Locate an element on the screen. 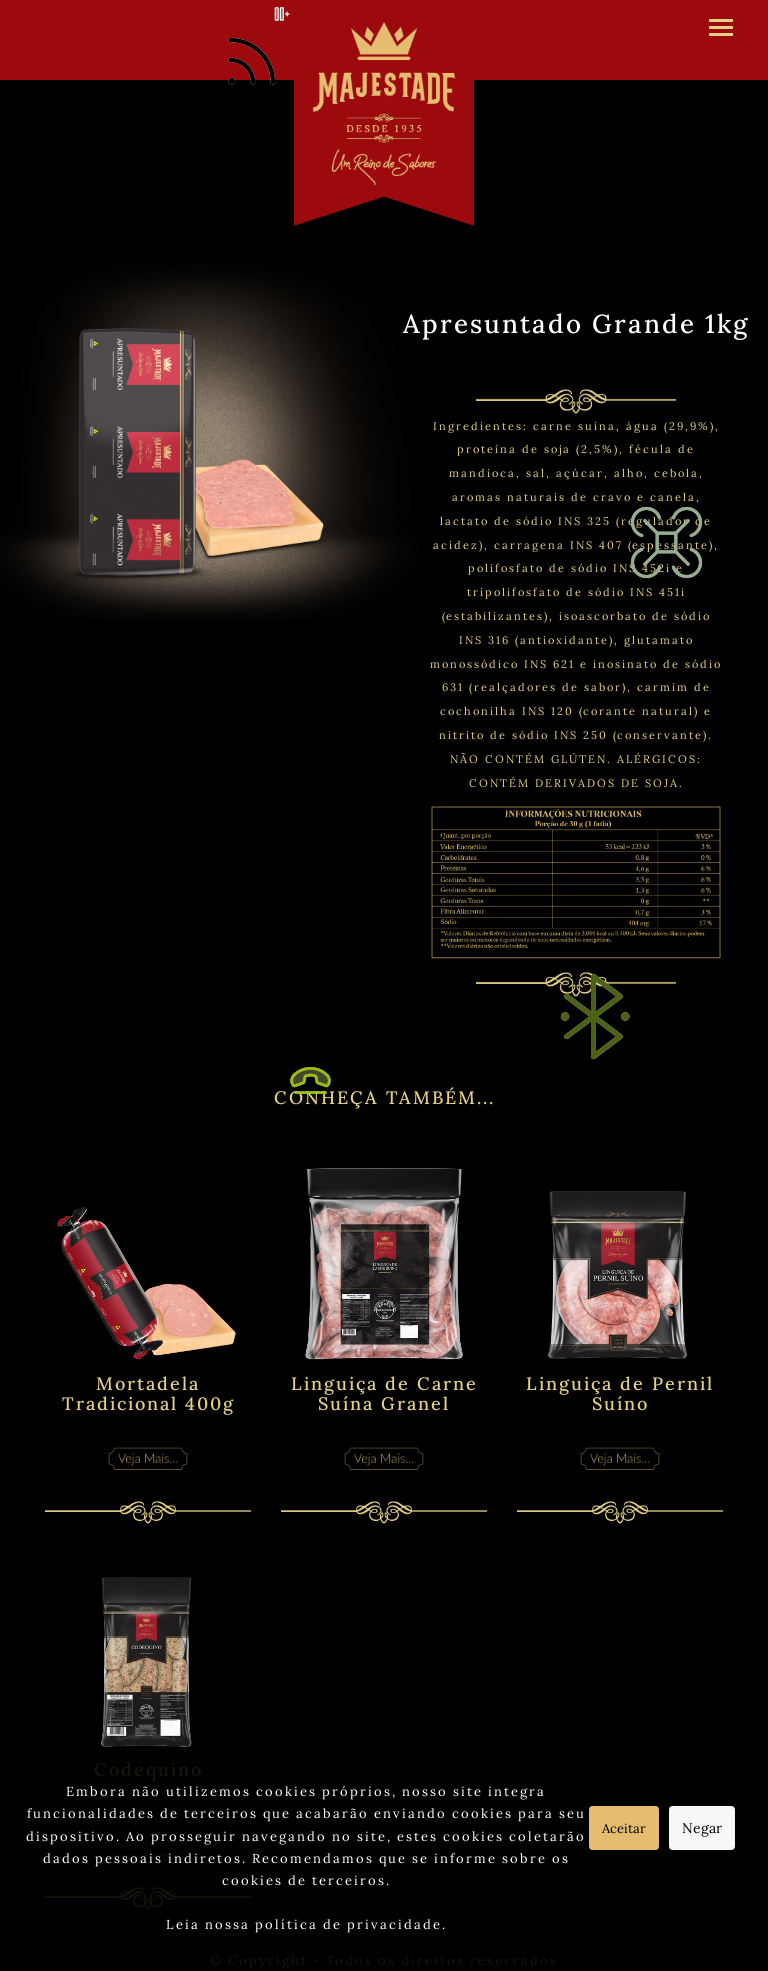 This screenshot has height=1971, width=768. access drone controls is located at coordinates (666, 542).